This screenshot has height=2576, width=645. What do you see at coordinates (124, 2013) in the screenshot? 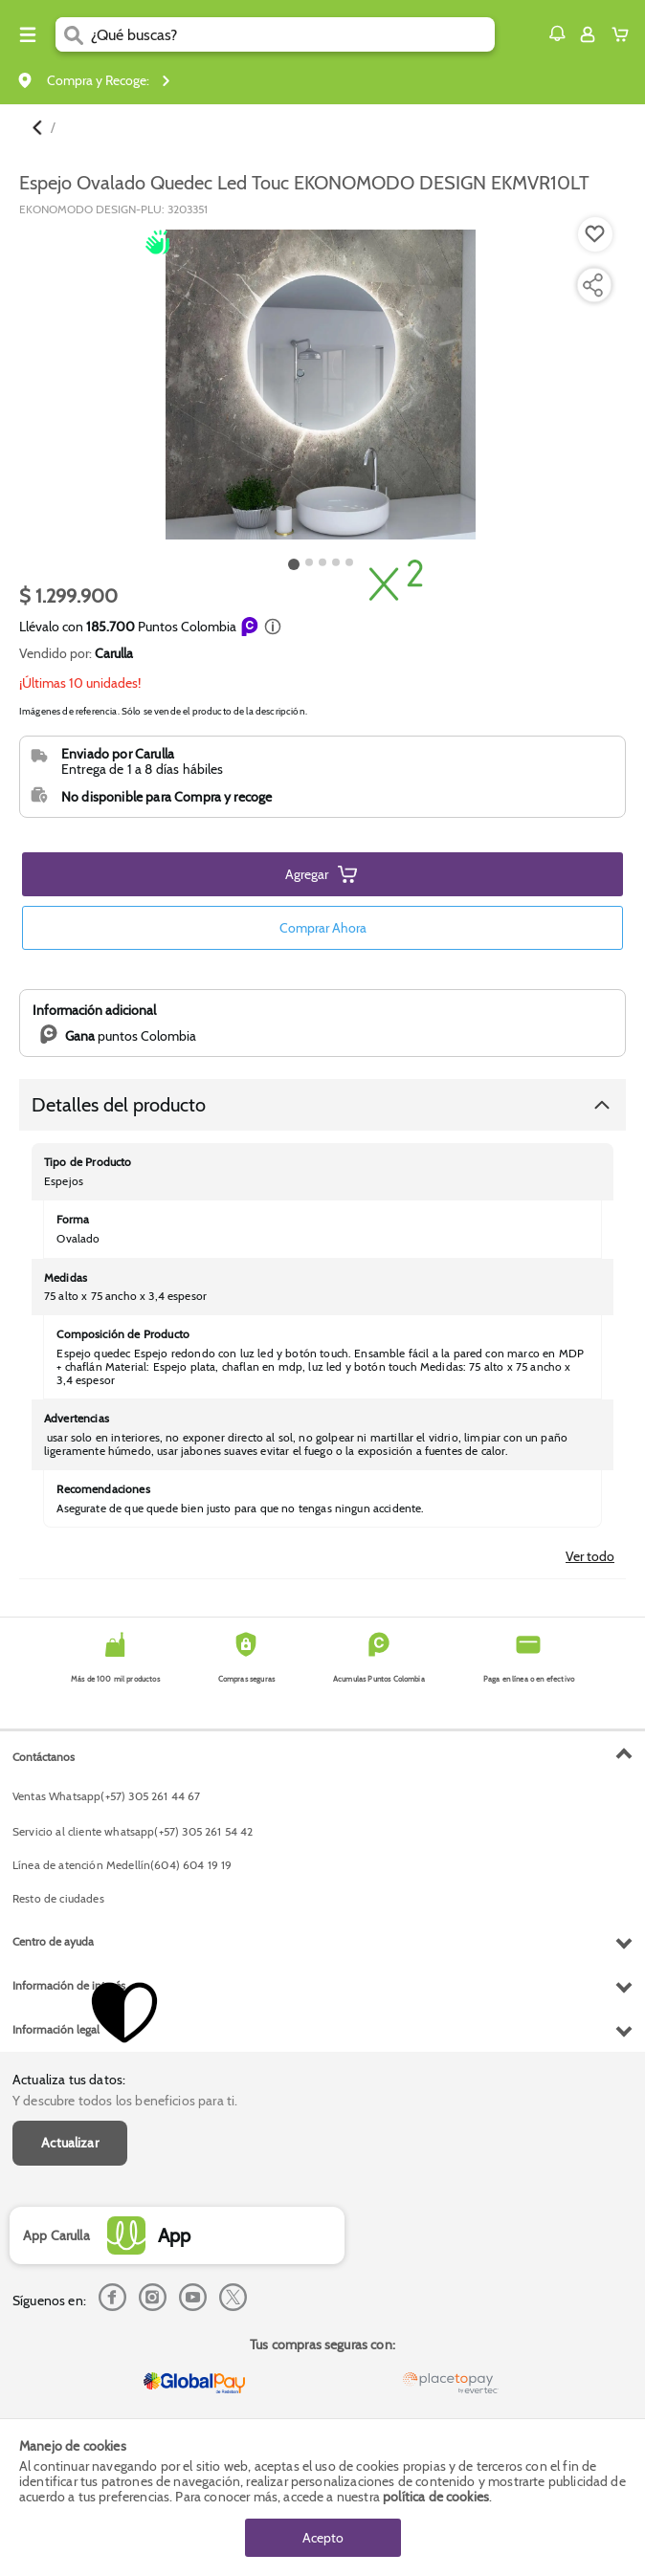
I see `indicates partial like or favorite status` at bounding box center [124, 2013].